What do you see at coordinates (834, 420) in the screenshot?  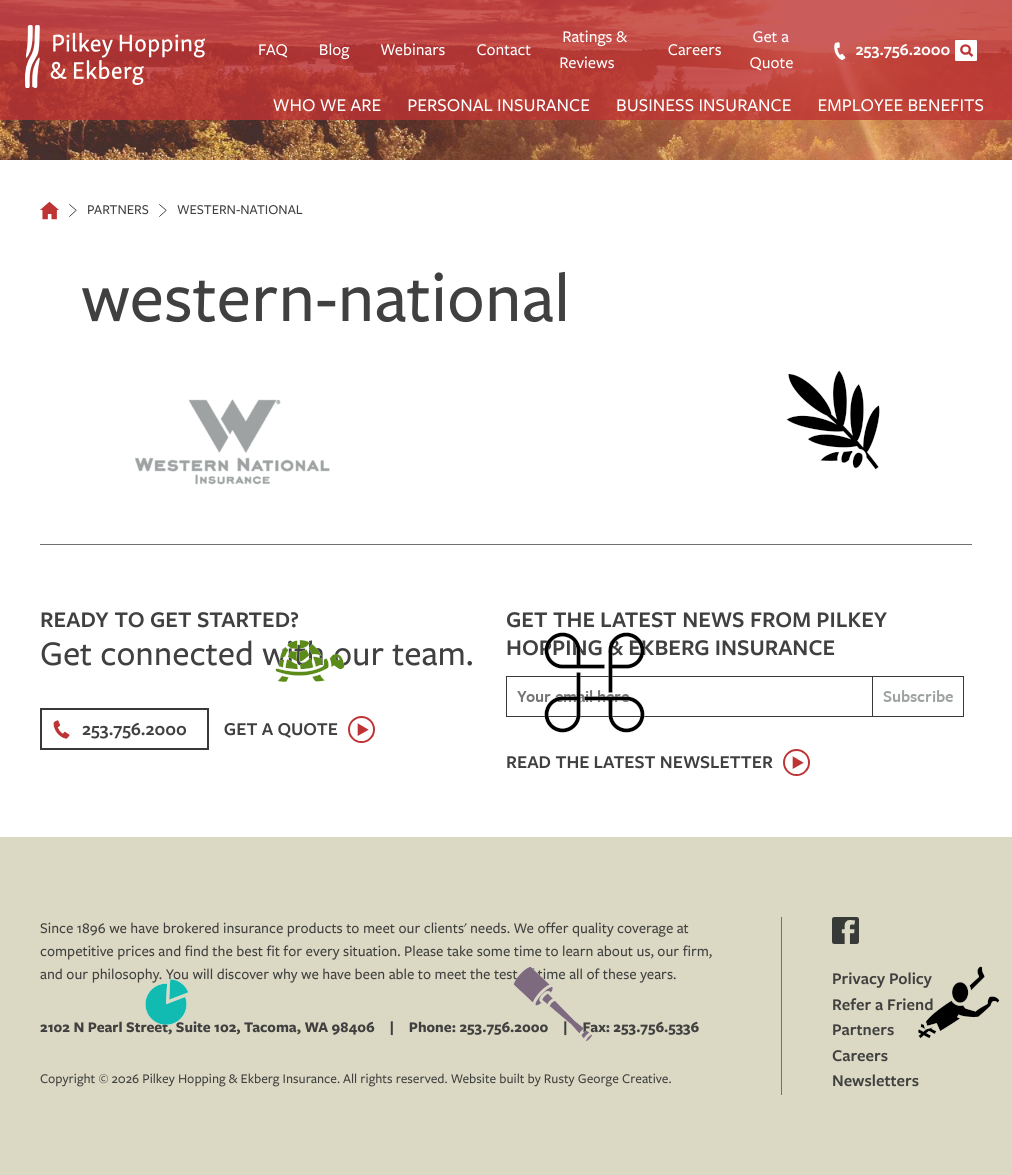 I see `olive ingredient or food item in a cooking game` at bounding box center [834, 420].